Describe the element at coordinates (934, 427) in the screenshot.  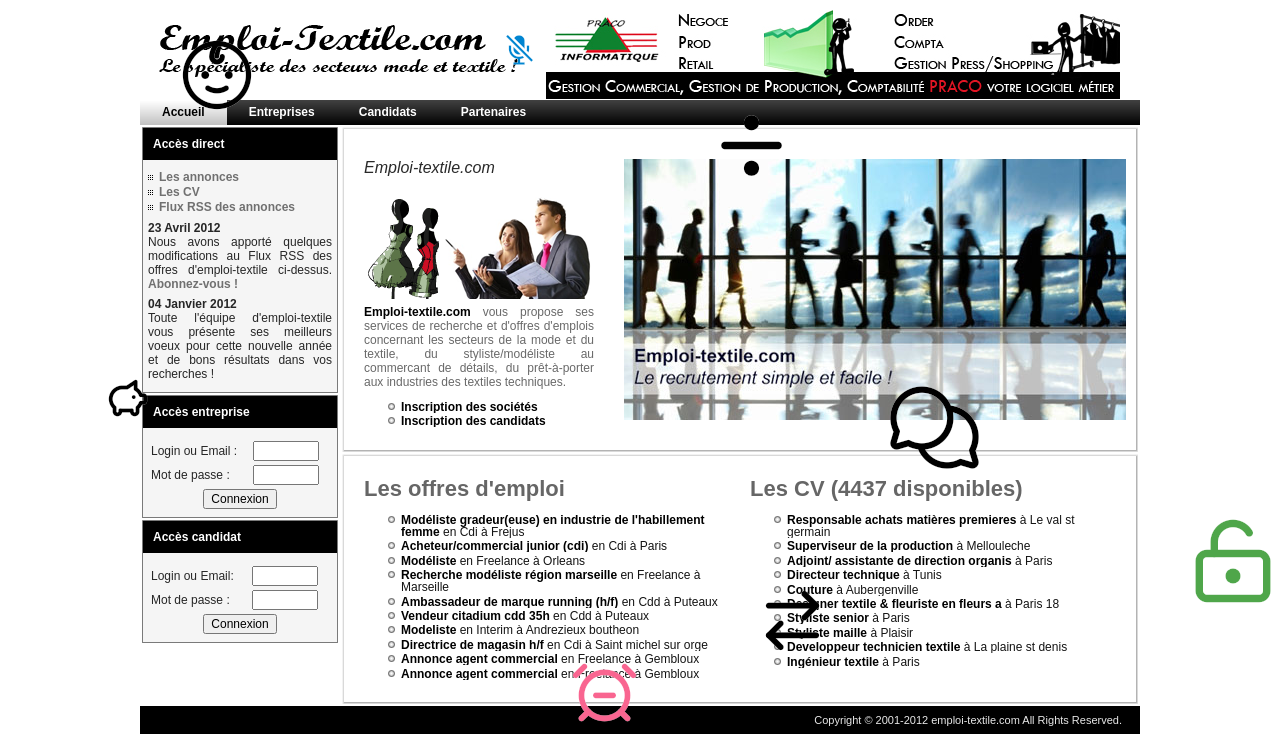
I see `open your conversations` at that location.